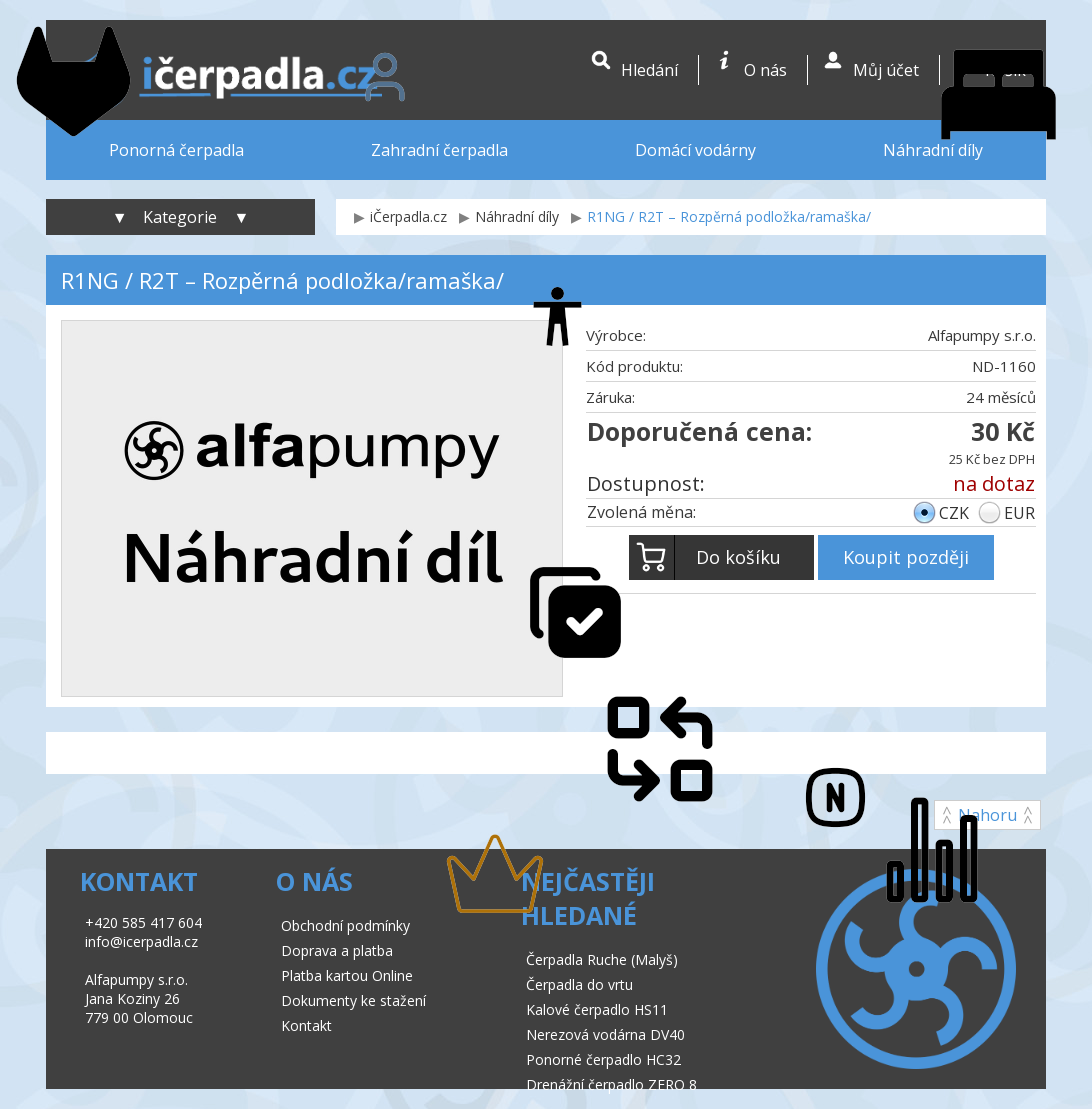 The image size is (1092, 1109). Describe the element at coordinates (557, 316) in the screenshot. I see `accessibility settings` at that location.